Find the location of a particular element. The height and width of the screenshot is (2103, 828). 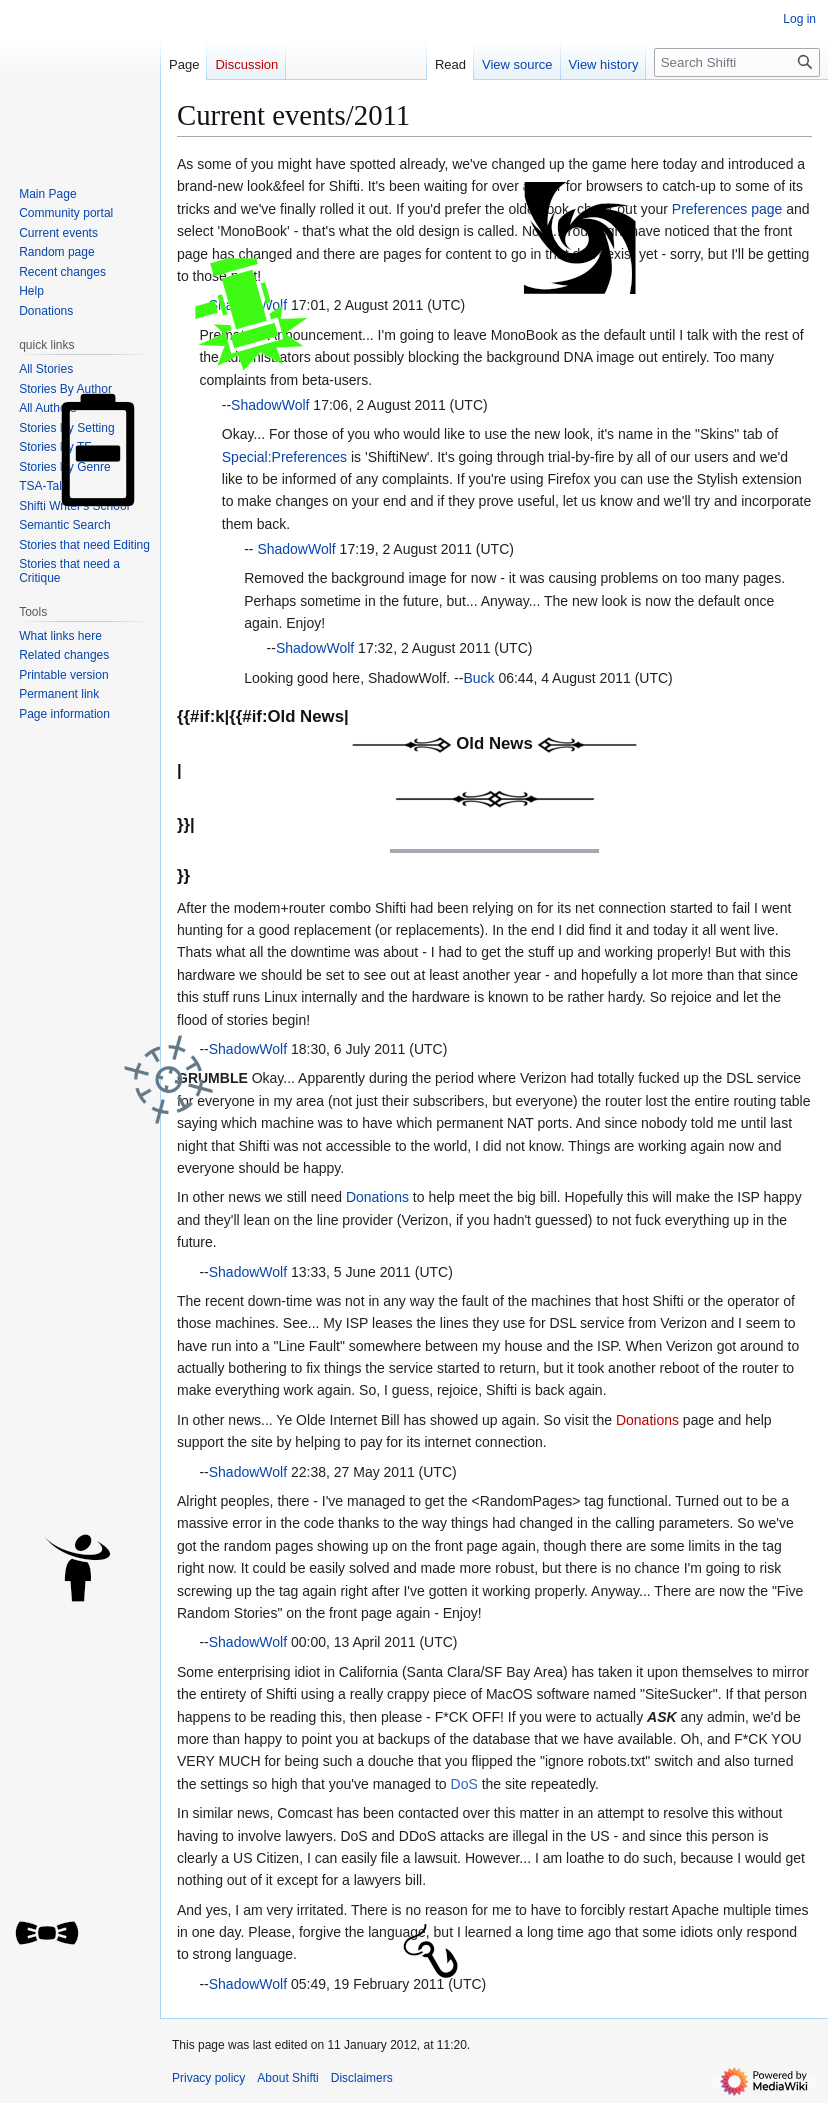

access fishing mini-game or activity is located at coordinates (431, 1951).